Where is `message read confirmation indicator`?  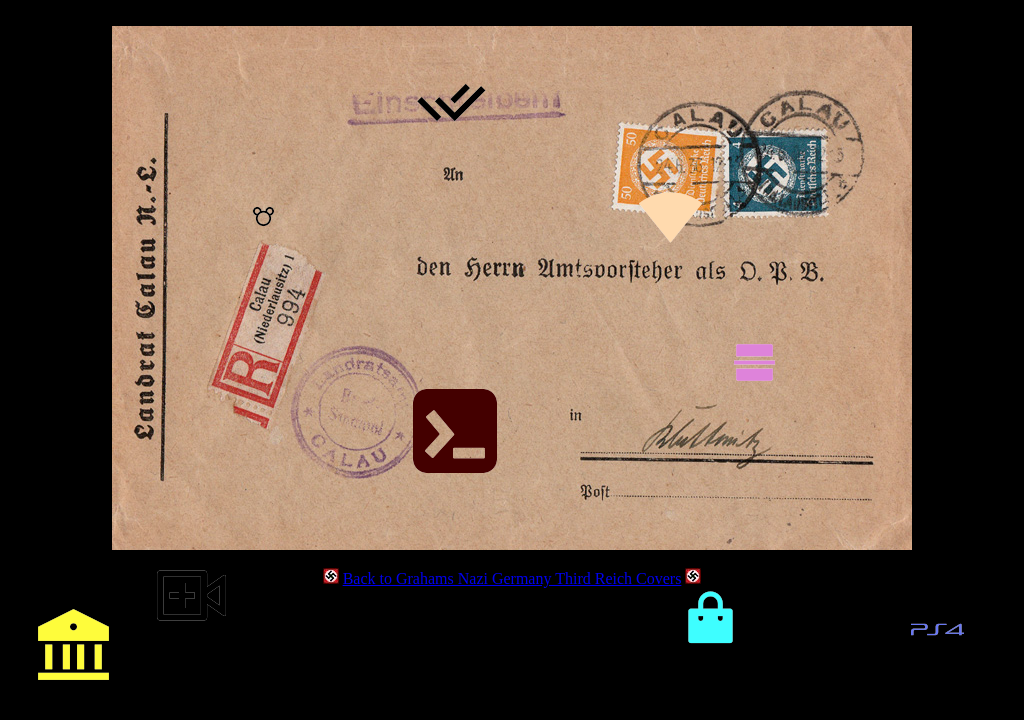 message read confirmation indicator is located at coordinates (451, 102).